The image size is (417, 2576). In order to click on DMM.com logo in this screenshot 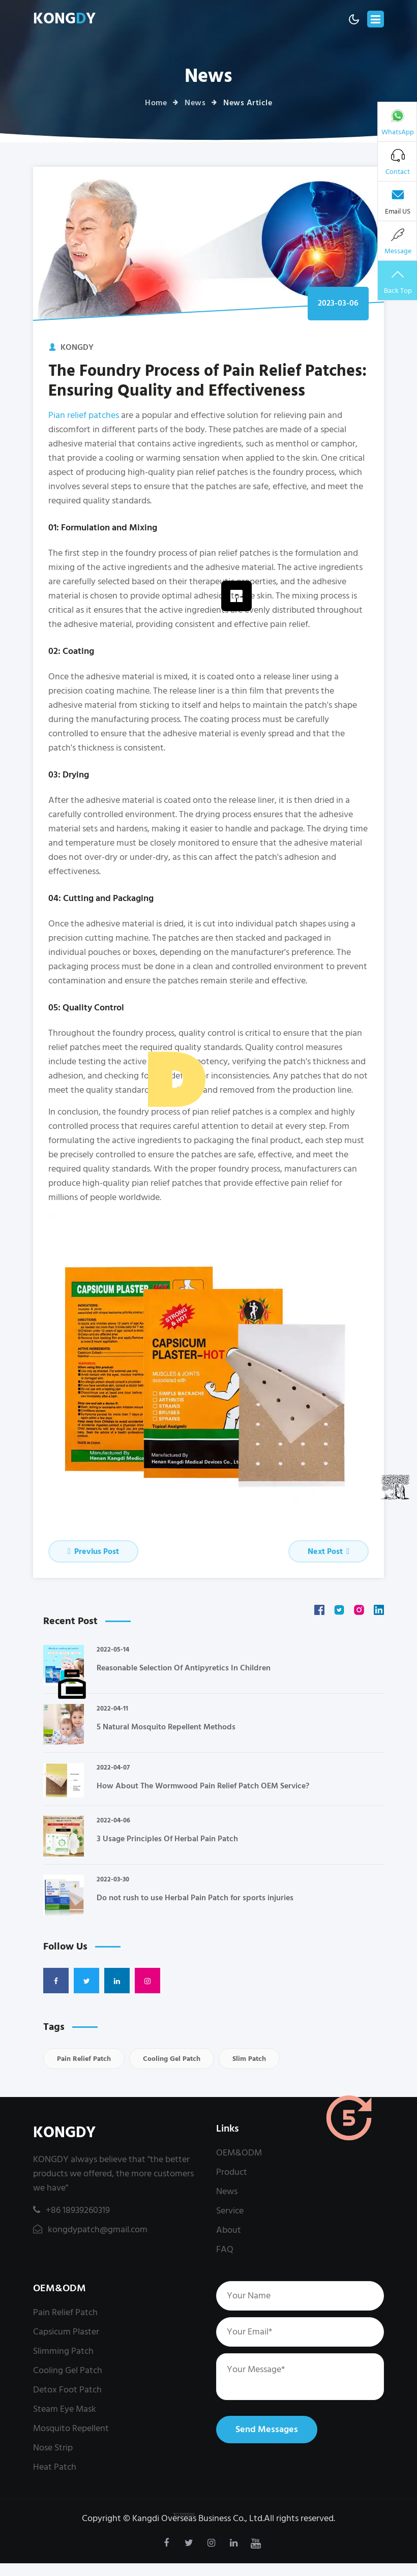, I will do `click(176, 1079)`.